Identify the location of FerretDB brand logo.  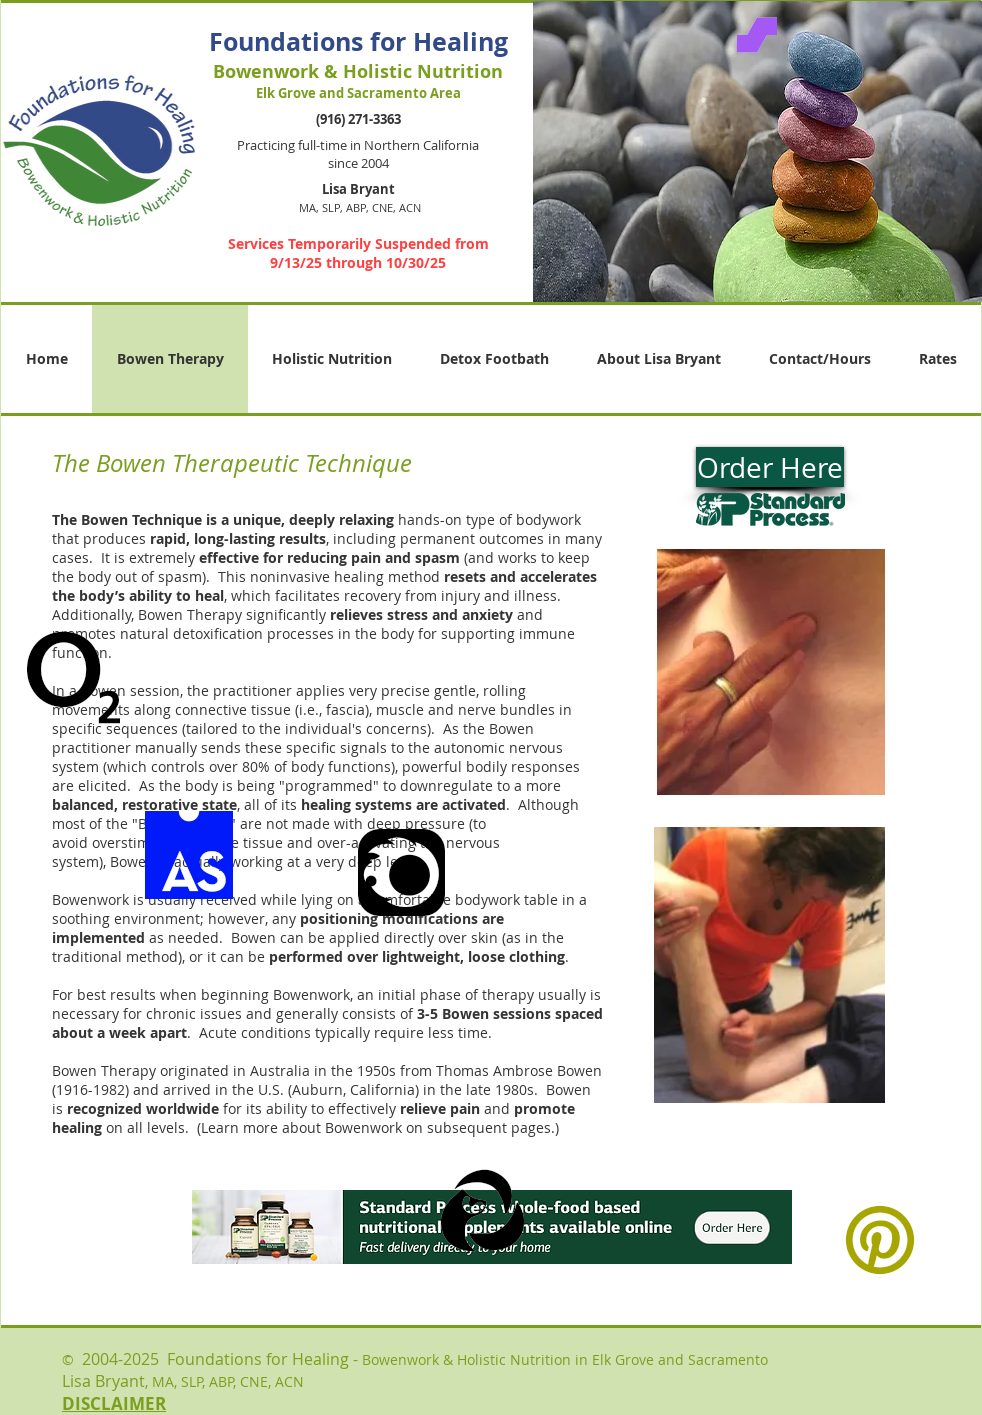
(482, 1210).